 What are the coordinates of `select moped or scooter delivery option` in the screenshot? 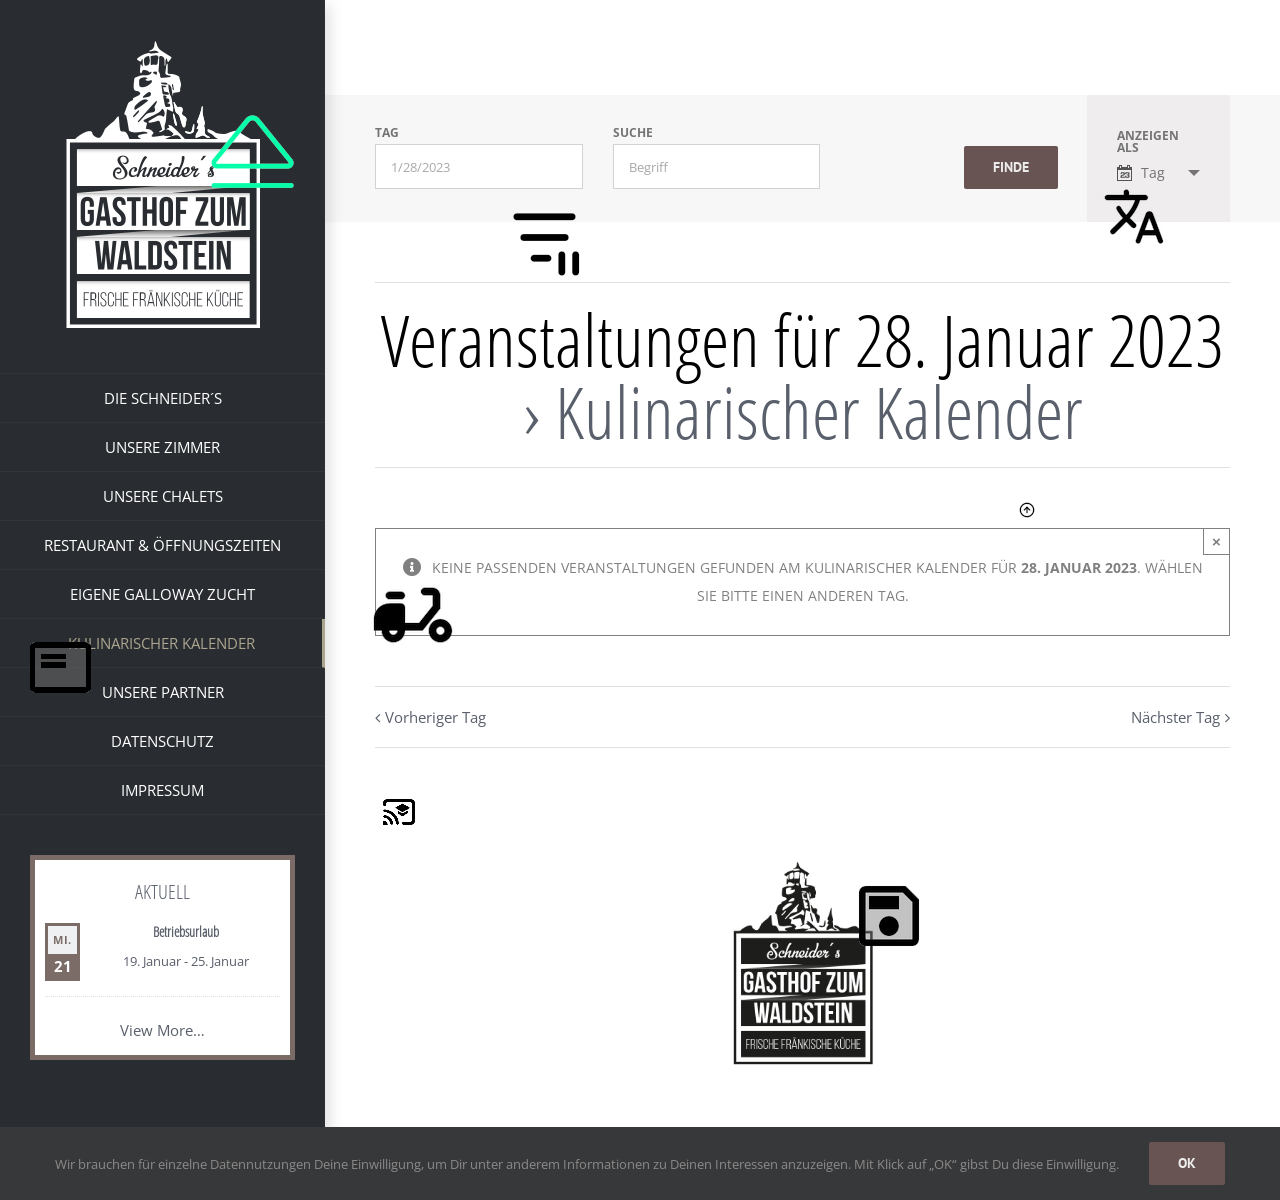 It's located at (413, 615).